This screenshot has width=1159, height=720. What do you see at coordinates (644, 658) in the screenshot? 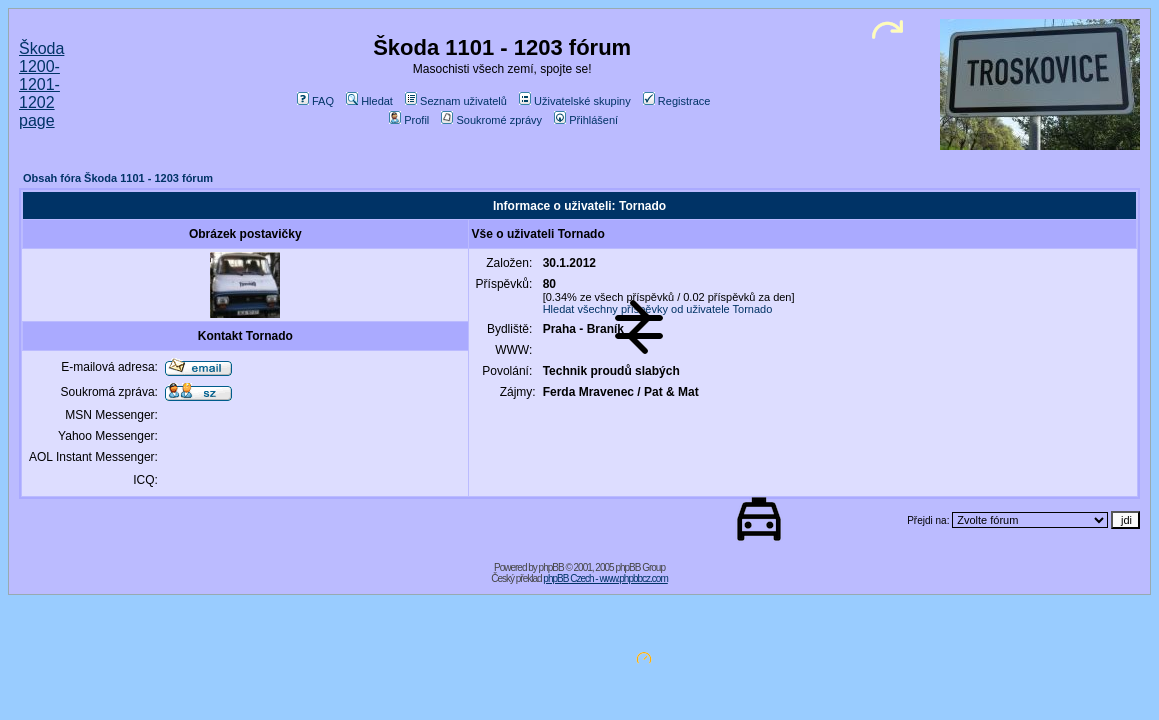
I see `view performance metrics or speed` at bounding box center [644, 658].